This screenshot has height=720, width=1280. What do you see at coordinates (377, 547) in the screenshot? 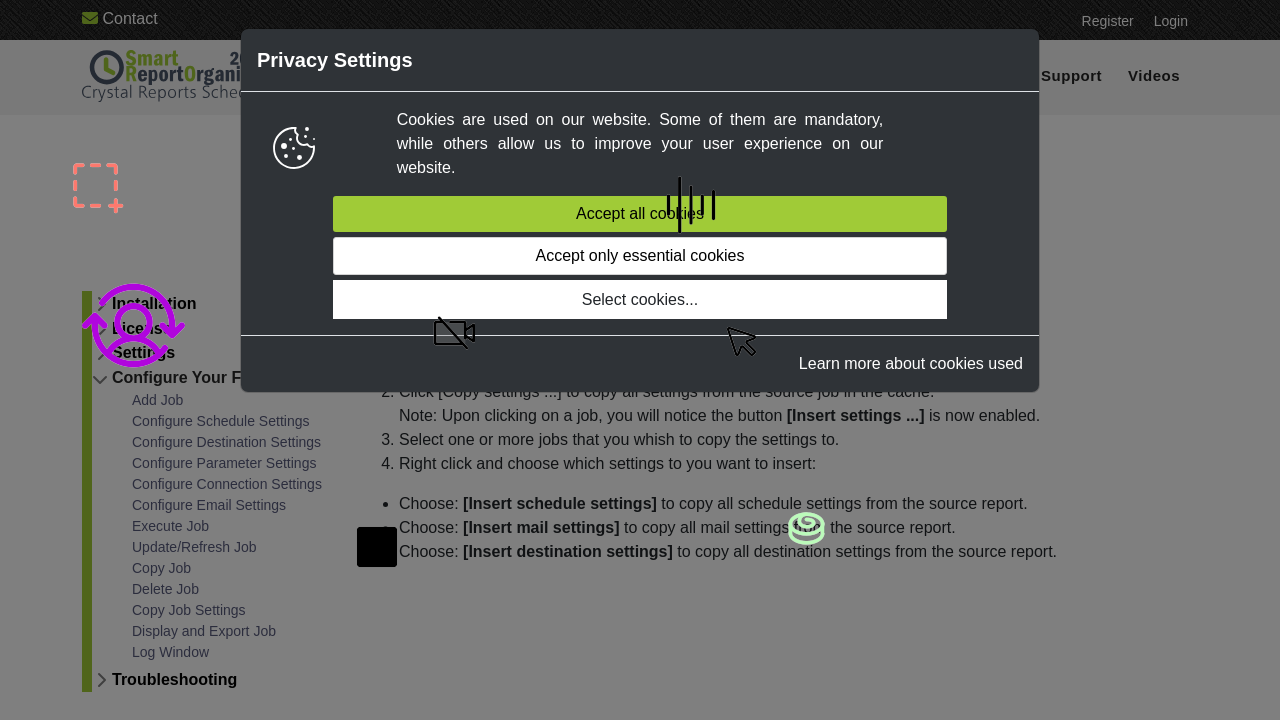
I see `stop media playback` at bounding box center [377, 547].